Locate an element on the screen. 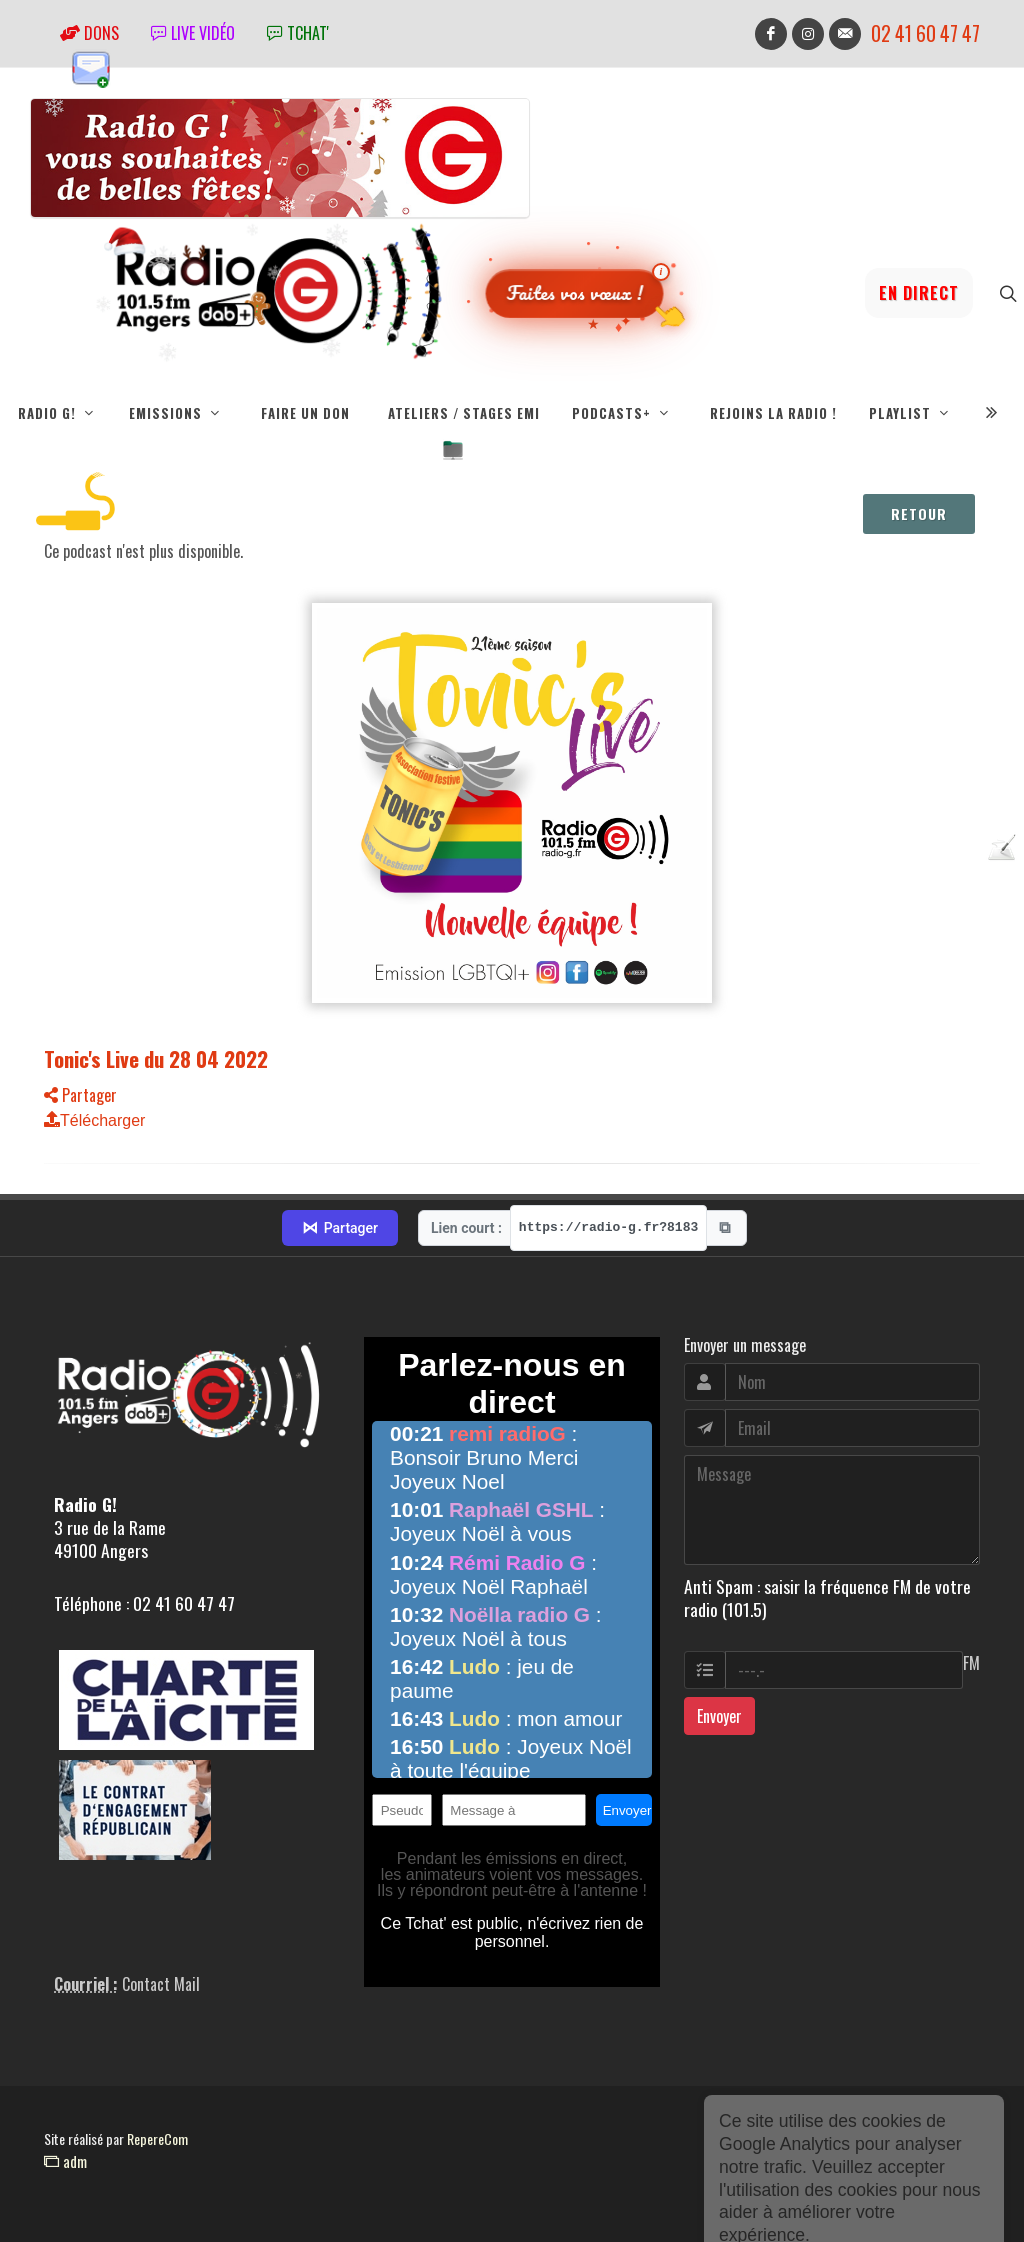 This screenshot has width=1024, height=2242. audio output via headphones is located at coordinates (75, 510).